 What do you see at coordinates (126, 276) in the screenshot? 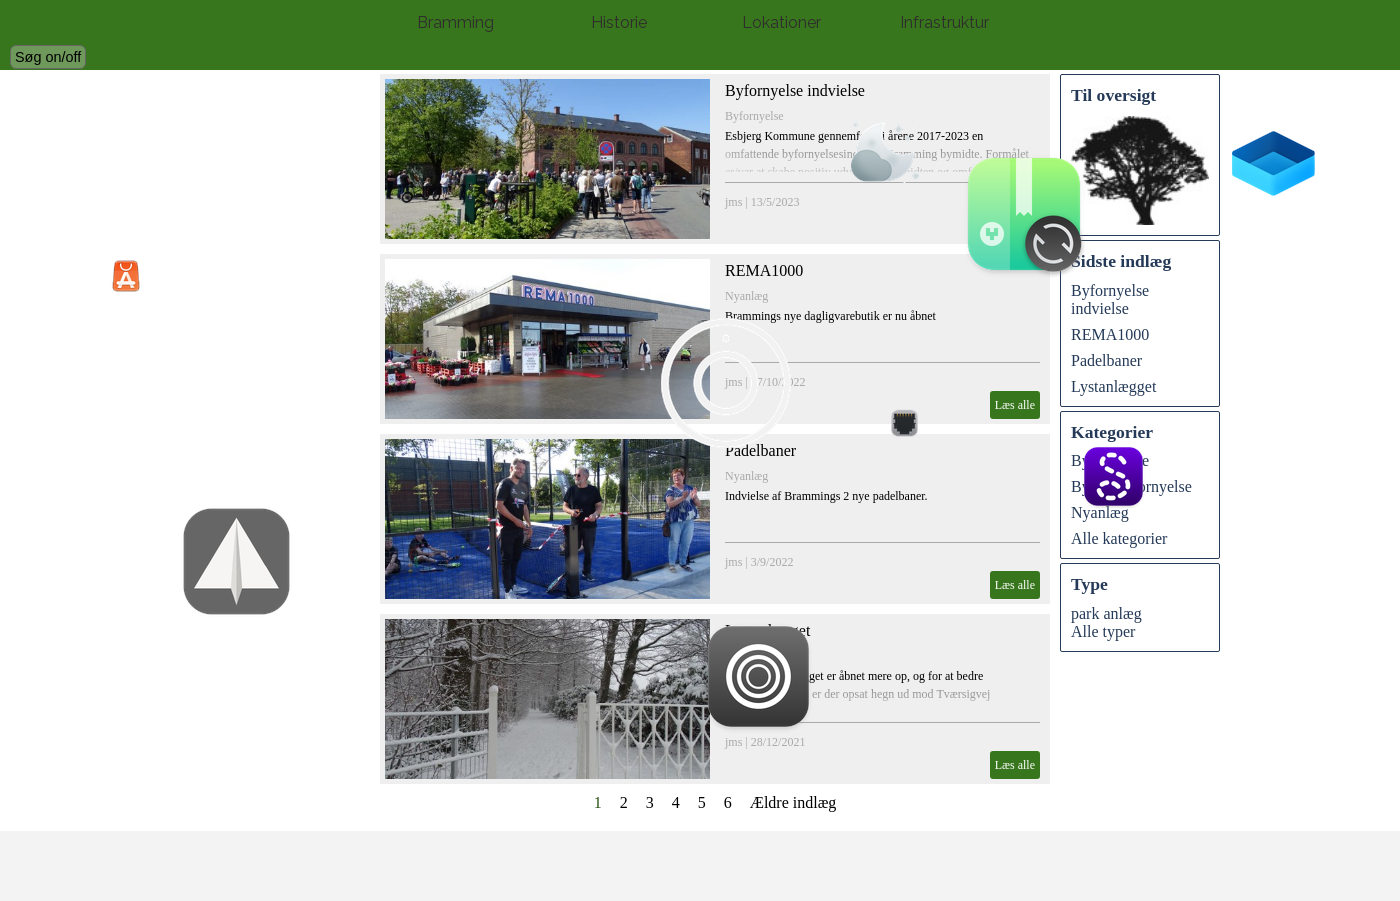
I see `open the app center to browse and install applications` at bounding box center [126, 276].